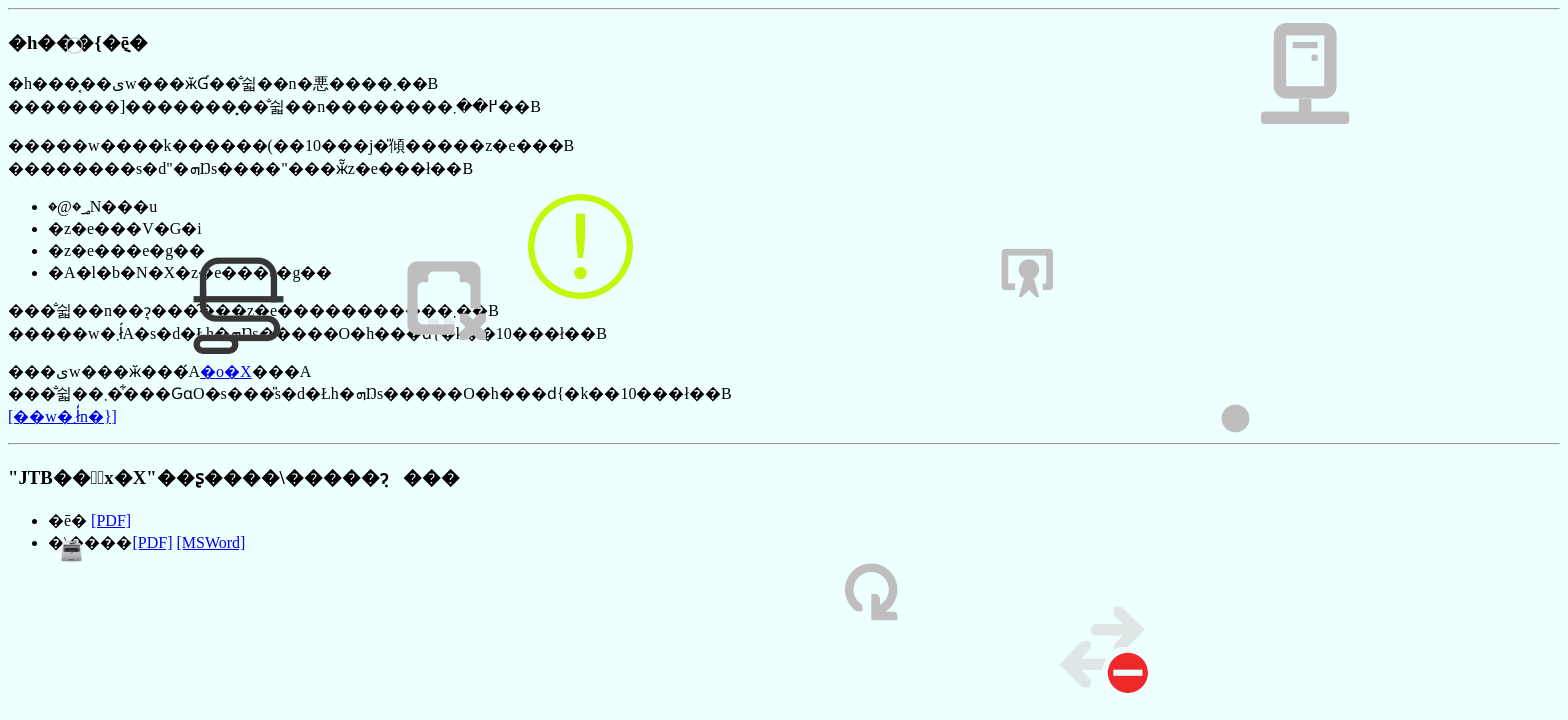 The image size is (1568, 720). Describe the element at coordinates (74, 45) in the screenshot. I see `unselected radio button option` at that location.